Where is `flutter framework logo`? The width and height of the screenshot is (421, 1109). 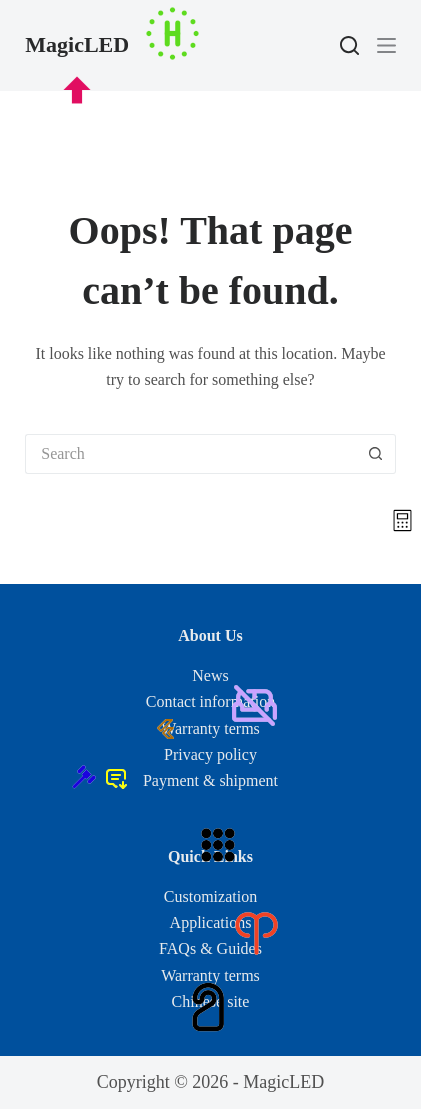
flutter framework logo is located at coordinates (166, 729).